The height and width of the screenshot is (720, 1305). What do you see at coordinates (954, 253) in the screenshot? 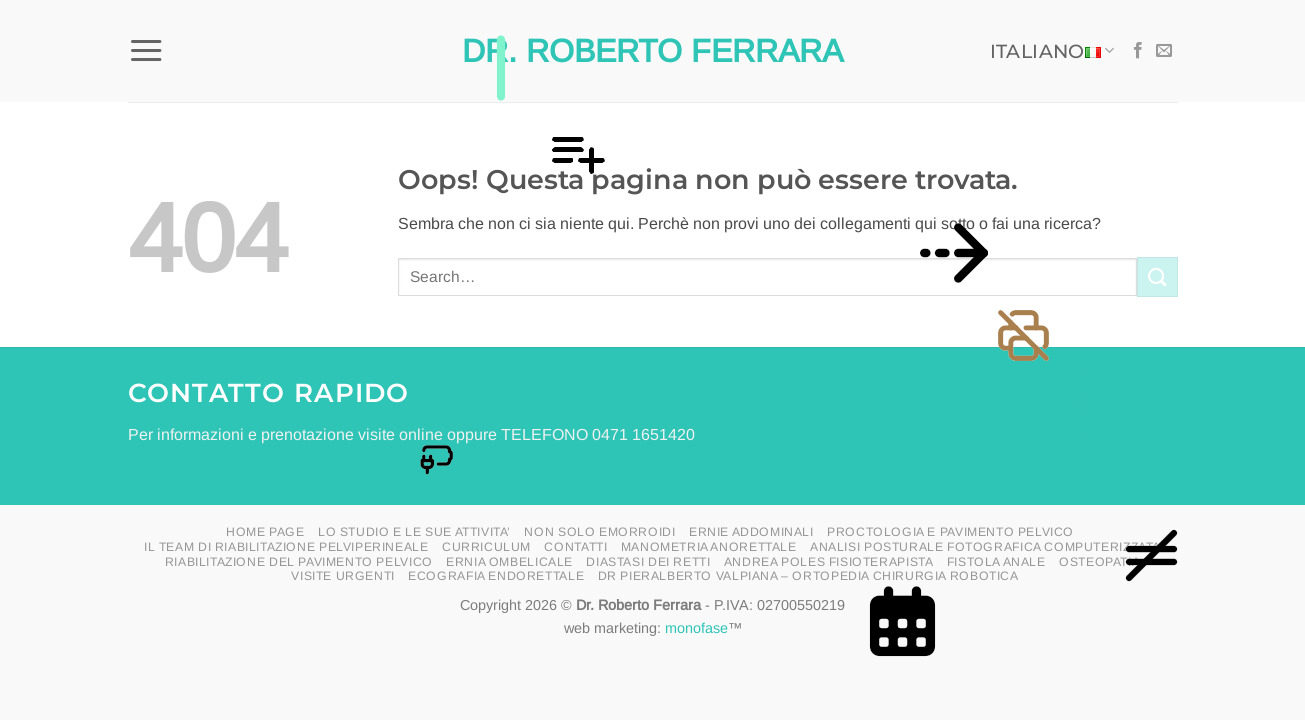
I see `continue to the next step` at bounding box center [954, 253].